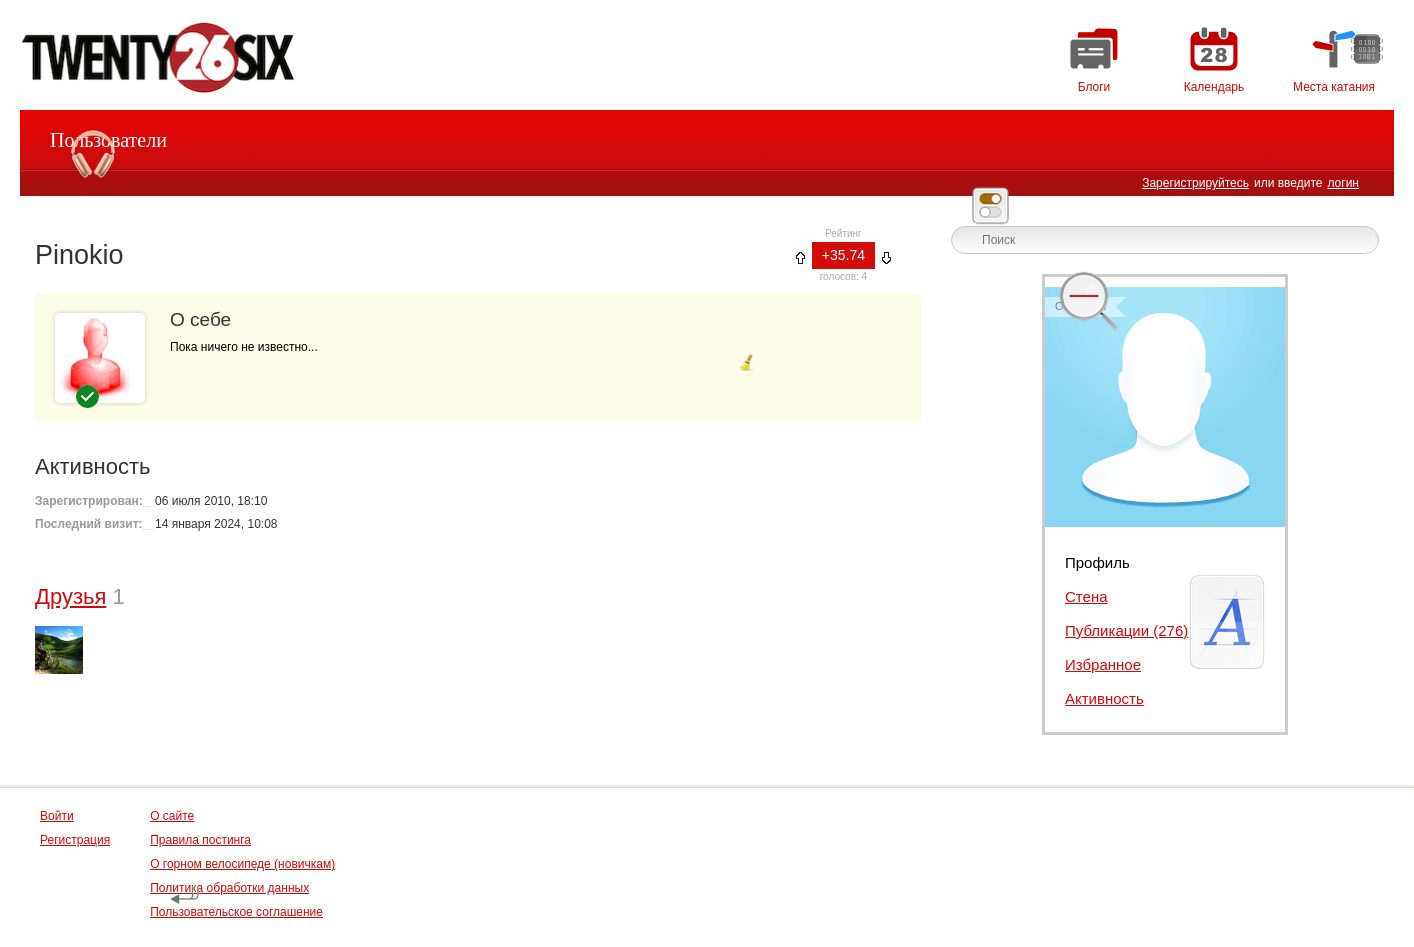 The image size is (1414, 947). Describe the element at coordinates (1088, 300) in the screenshot. I see `zoom out to see more content` at that location.